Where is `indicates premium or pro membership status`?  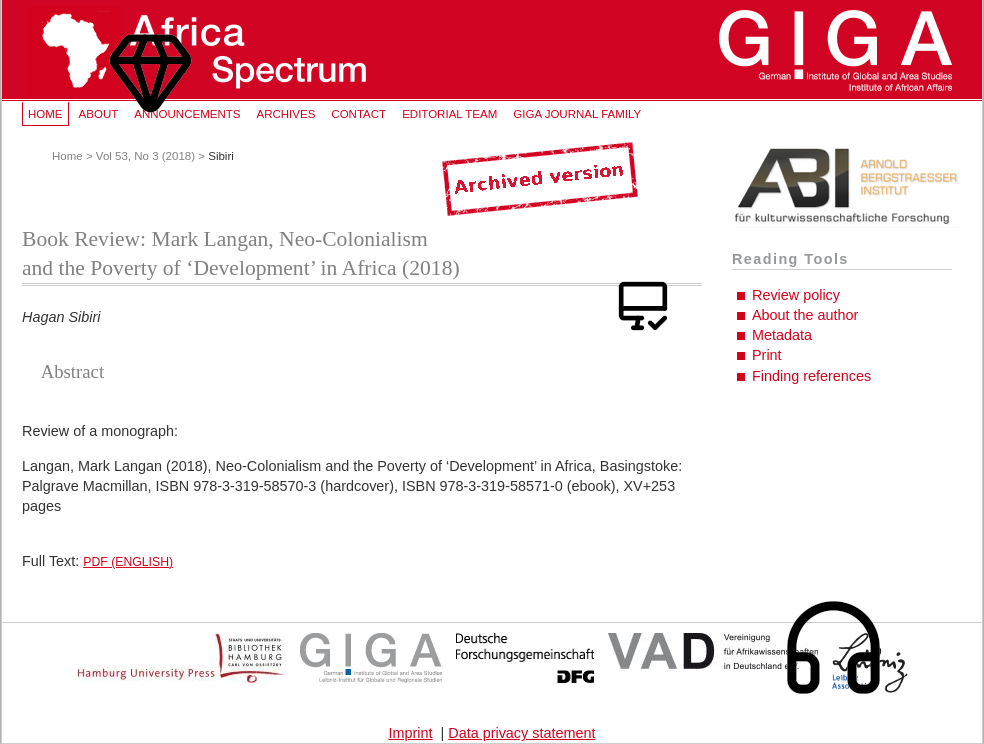
indicates premium or pro membership status is located at coordinates (150, 71).